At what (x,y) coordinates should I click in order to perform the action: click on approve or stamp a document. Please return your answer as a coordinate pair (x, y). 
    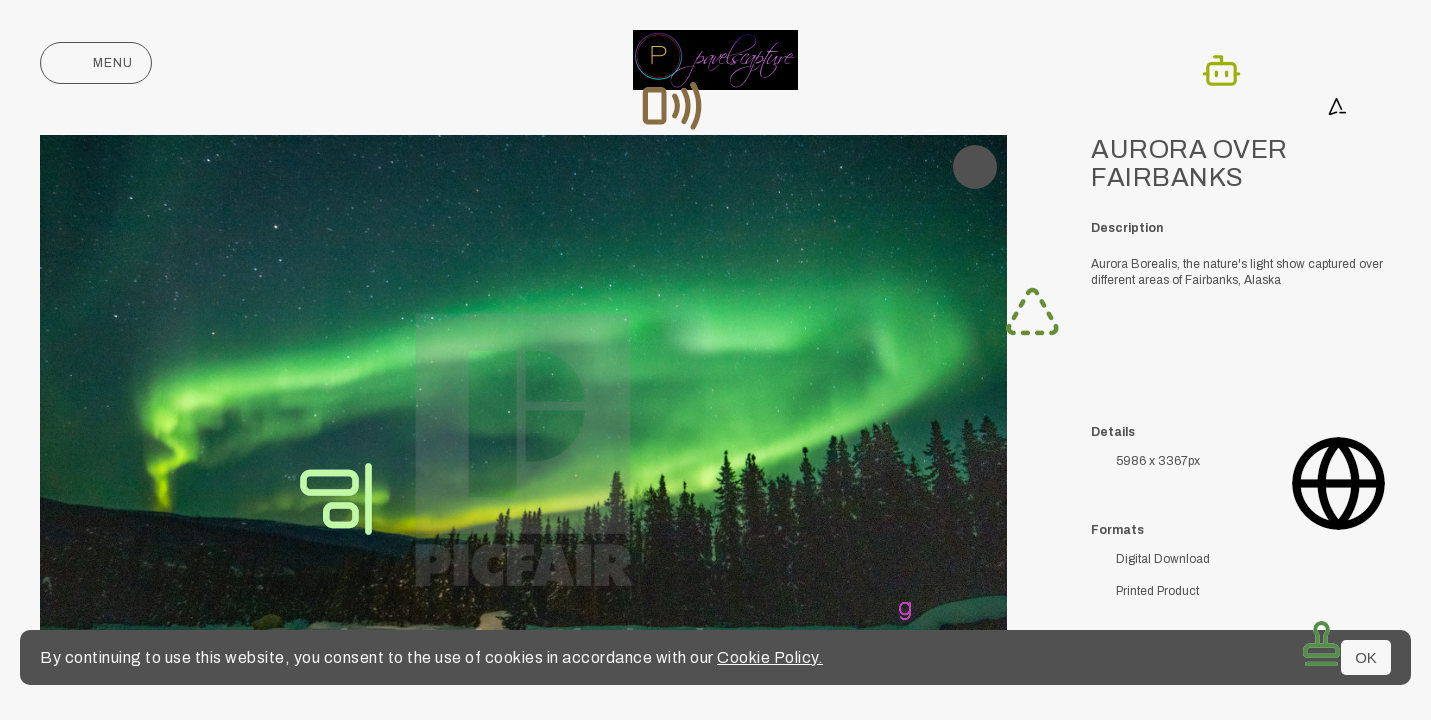
    Looking at the image, I should click on (1321, 643).